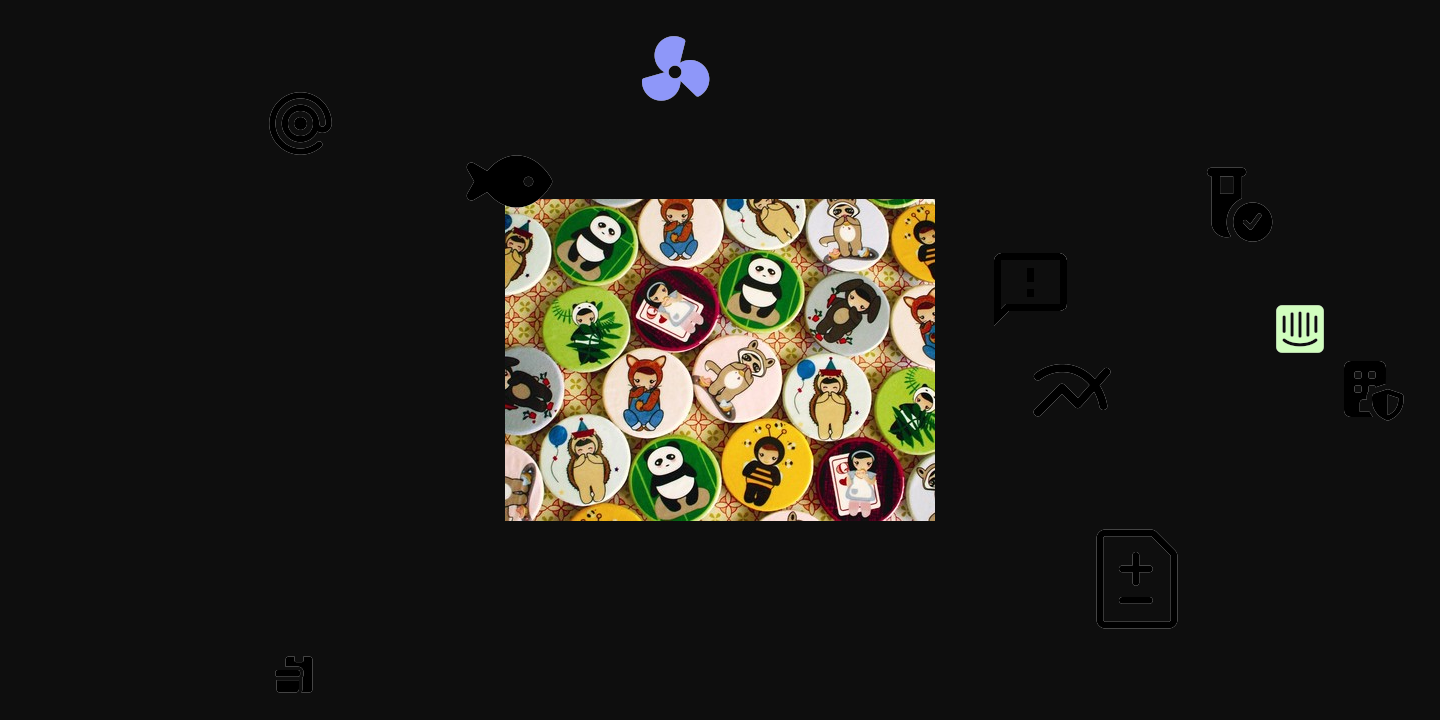  I want to click on message failed to send, so click(1030, 289).